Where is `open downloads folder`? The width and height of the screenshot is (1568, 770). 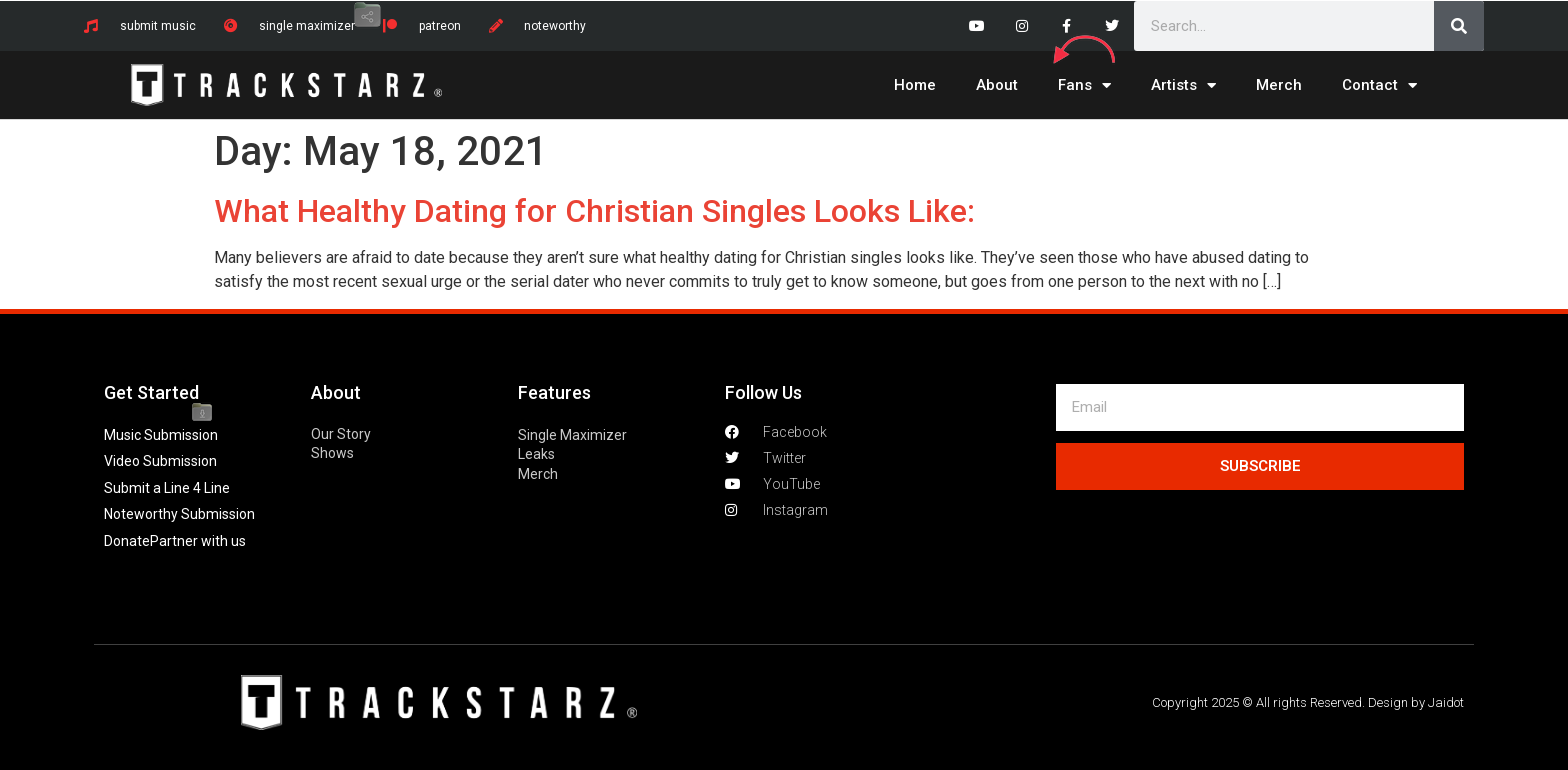 open downloads folder is located at coordinates (202, 412).